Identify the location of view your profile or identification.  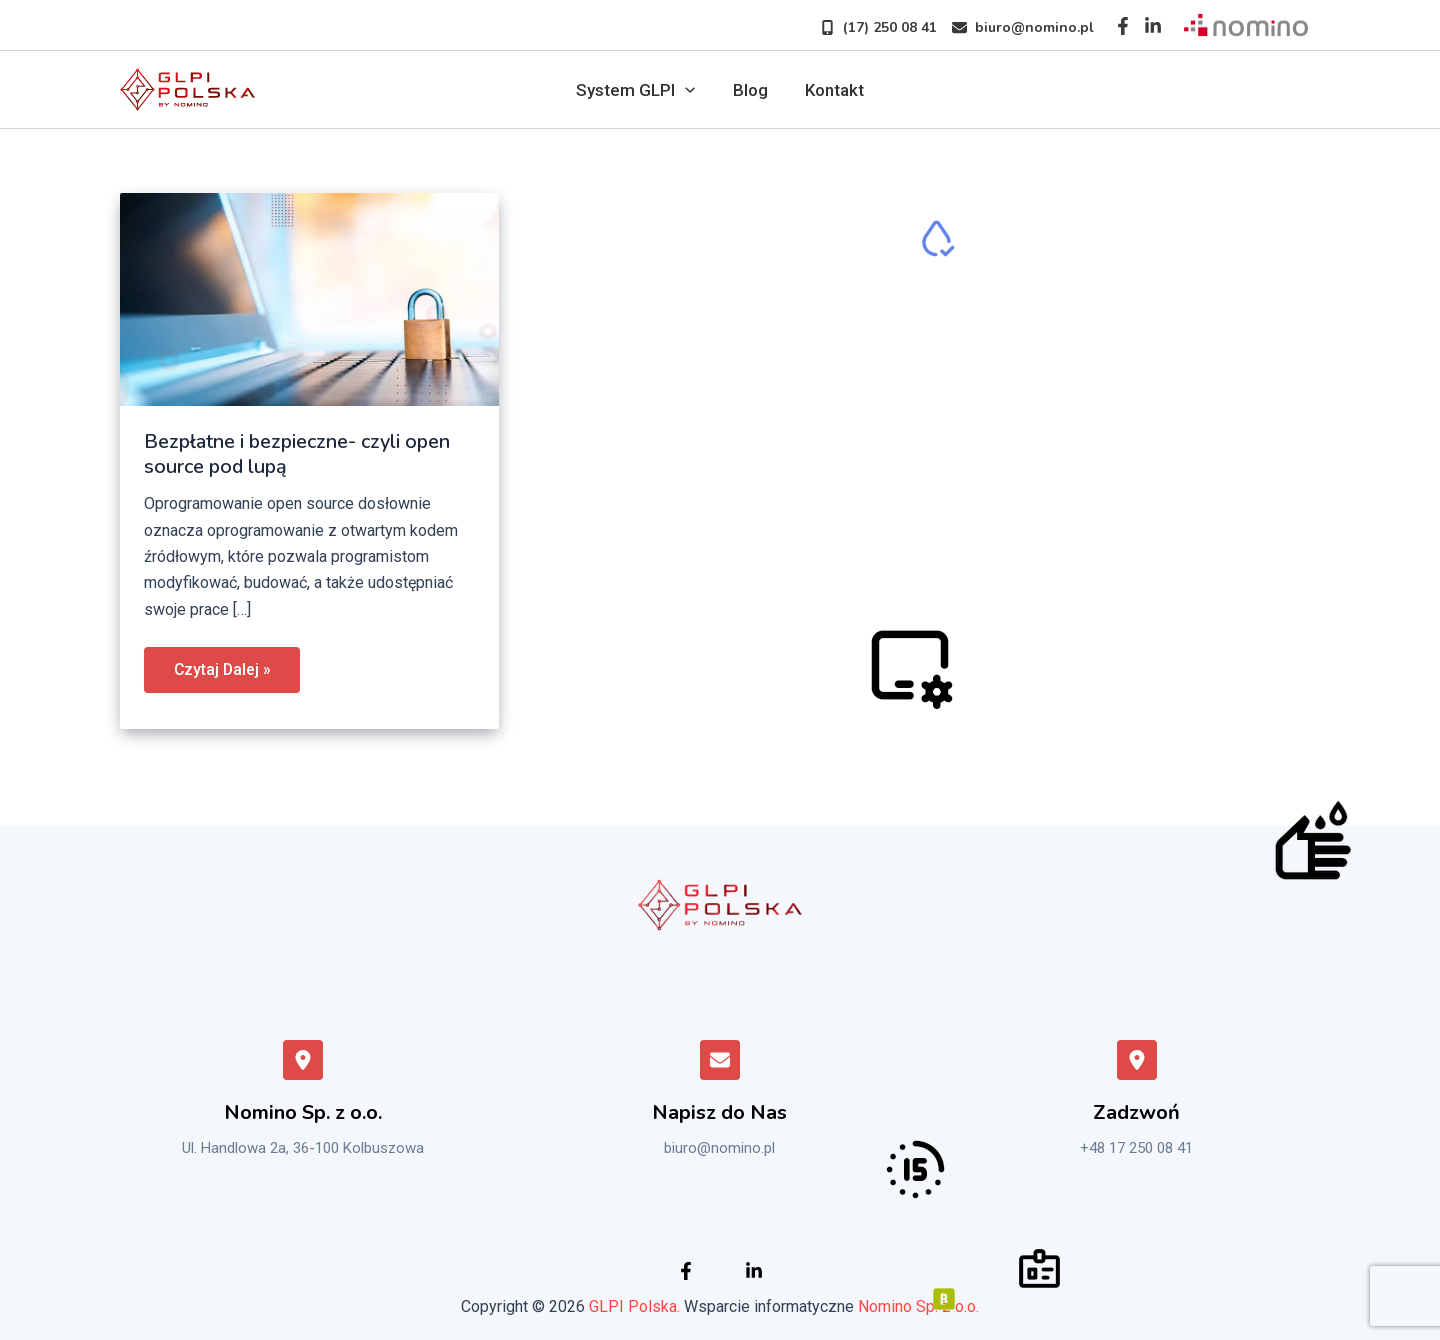
(1039, 1269).